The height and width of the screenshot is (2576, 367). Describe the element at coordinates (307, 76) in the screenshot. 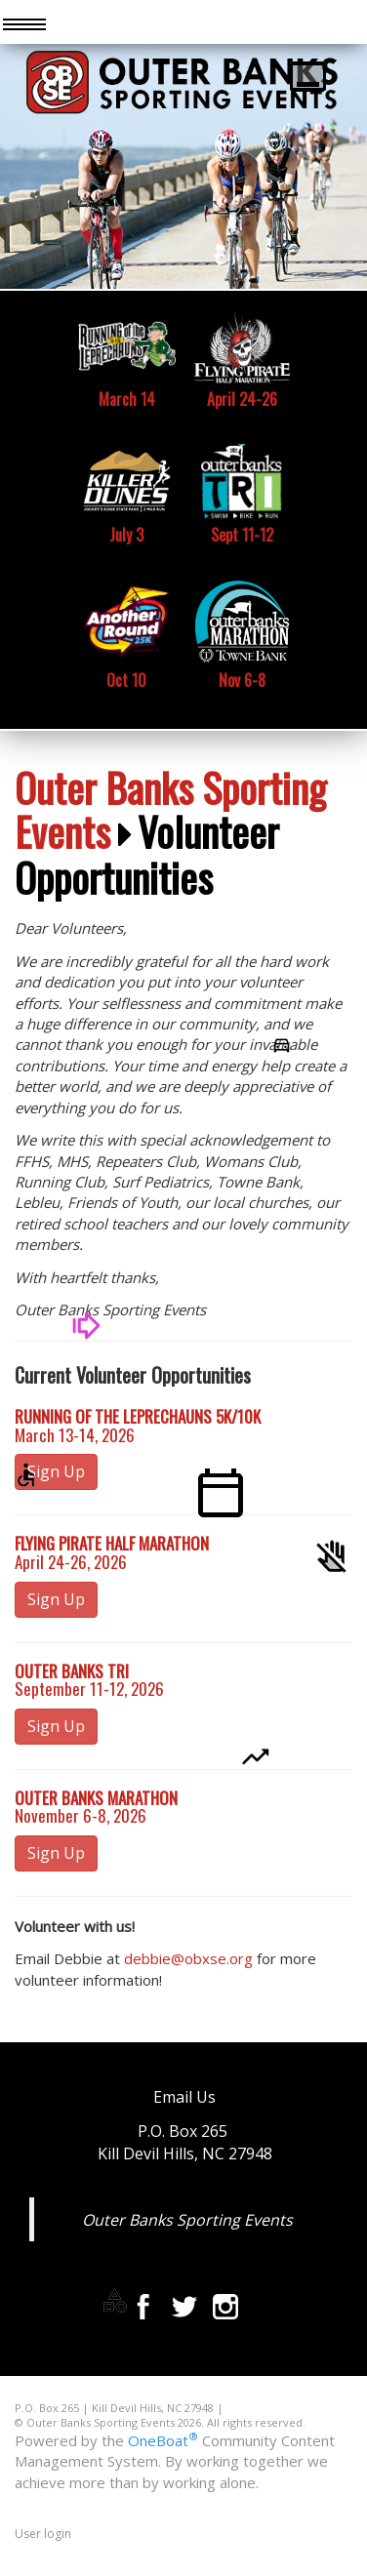

I see `access video player controls or captions` at that location.